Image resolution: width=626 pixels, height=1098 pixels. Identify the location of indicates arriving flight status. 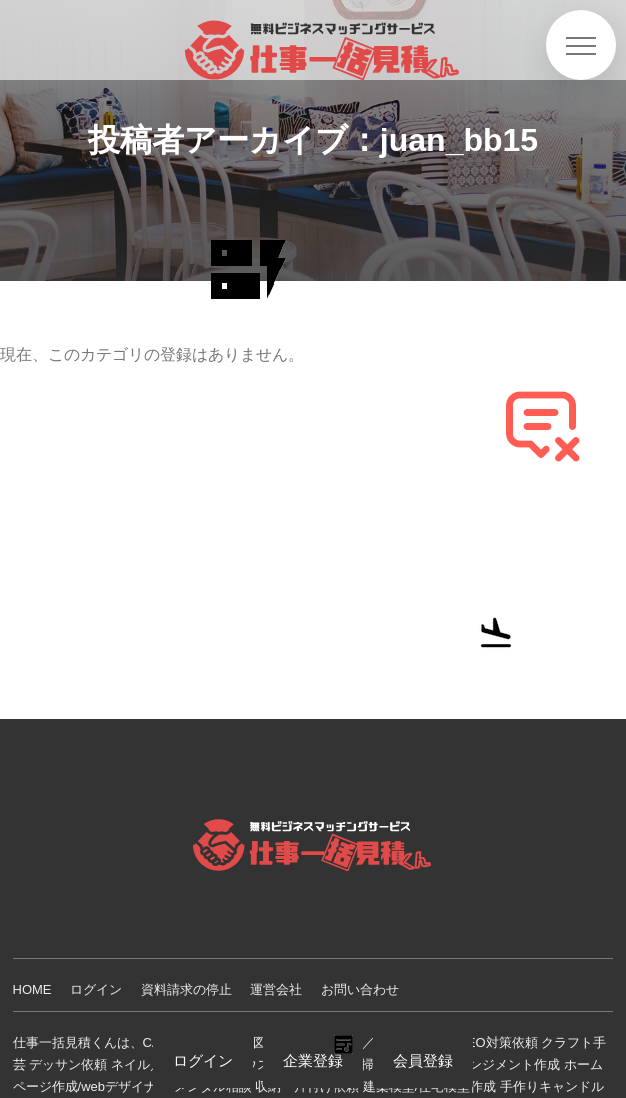
(496, 633).